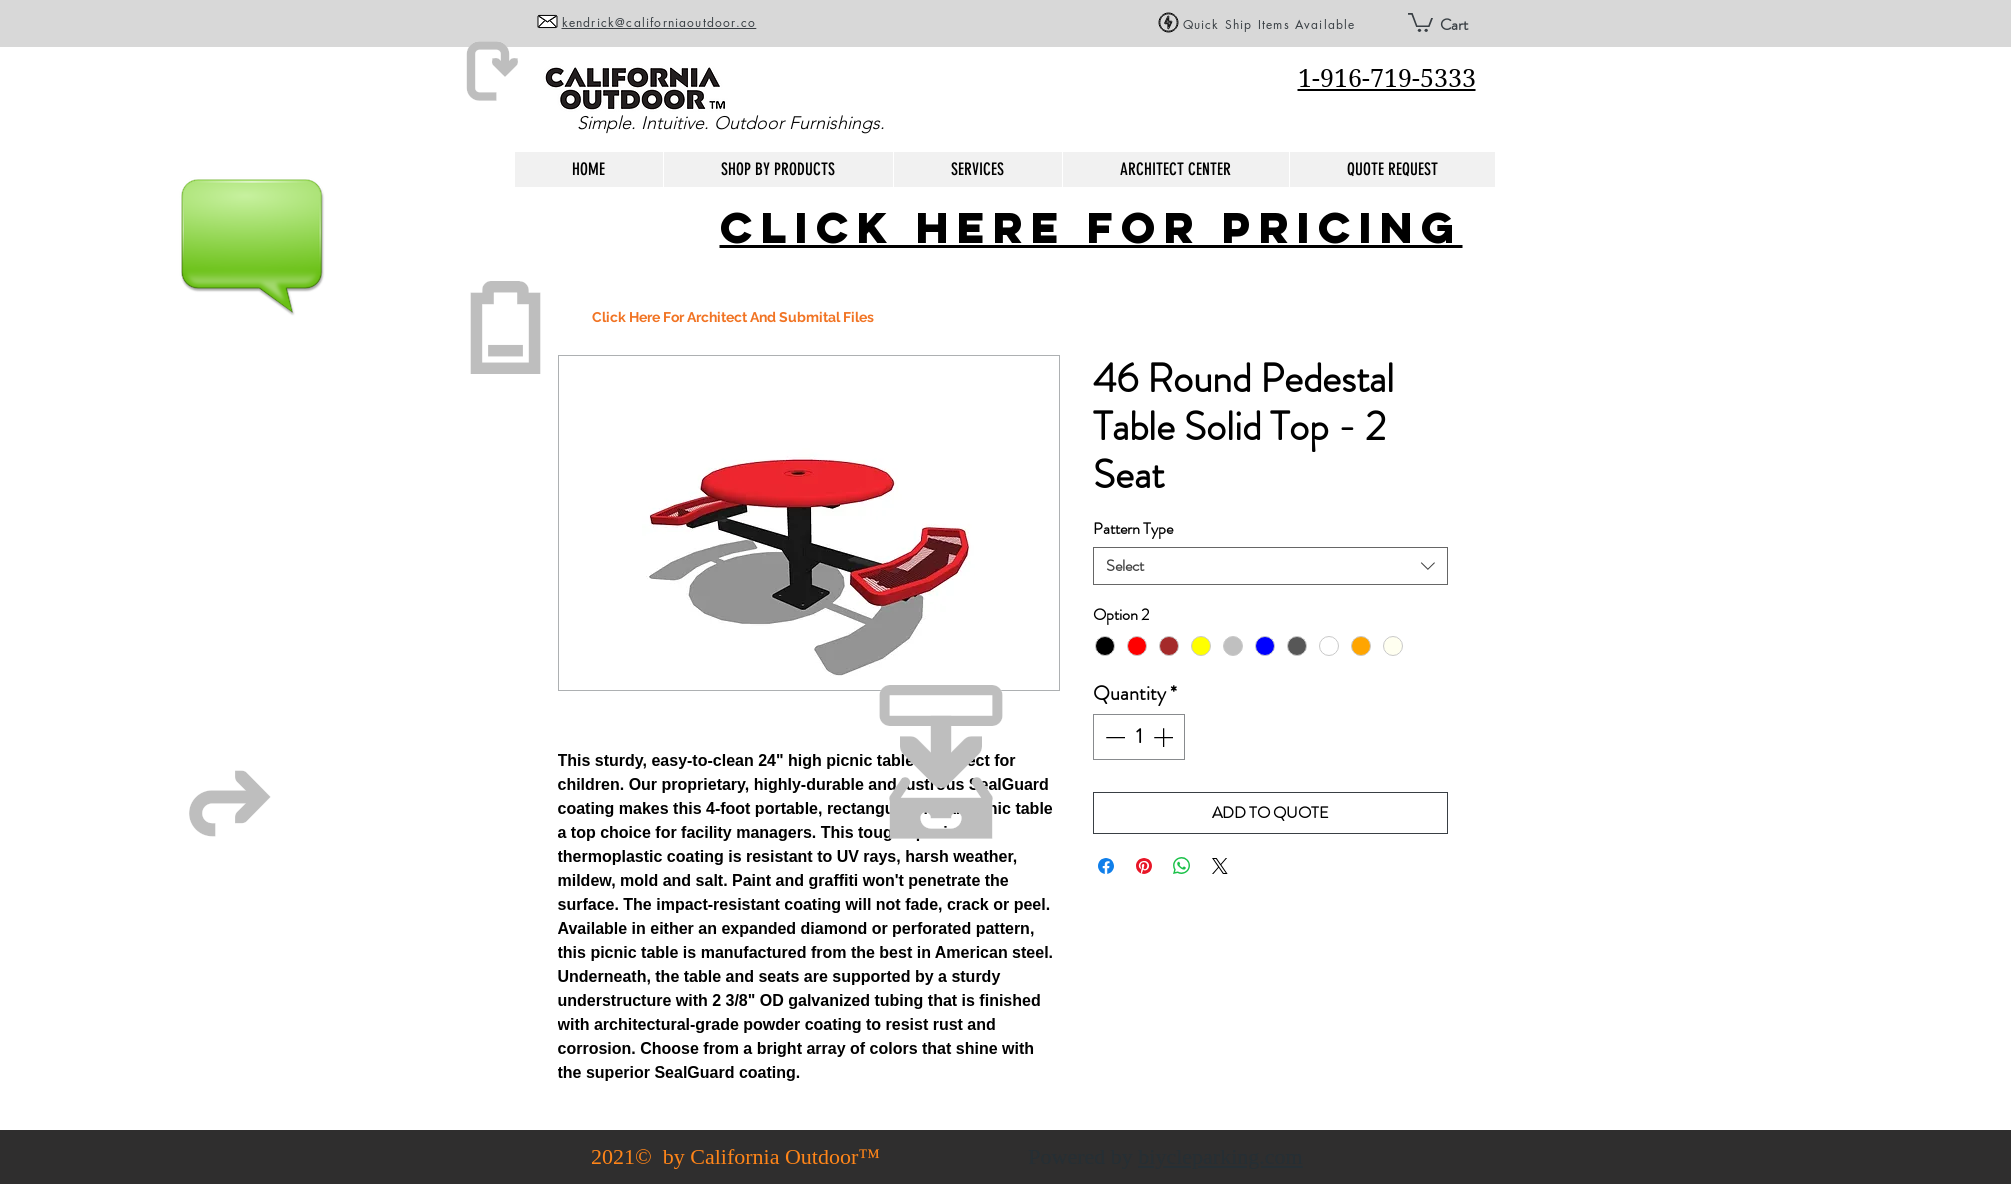  I want to click on save document to a new location, so click(941, 767).